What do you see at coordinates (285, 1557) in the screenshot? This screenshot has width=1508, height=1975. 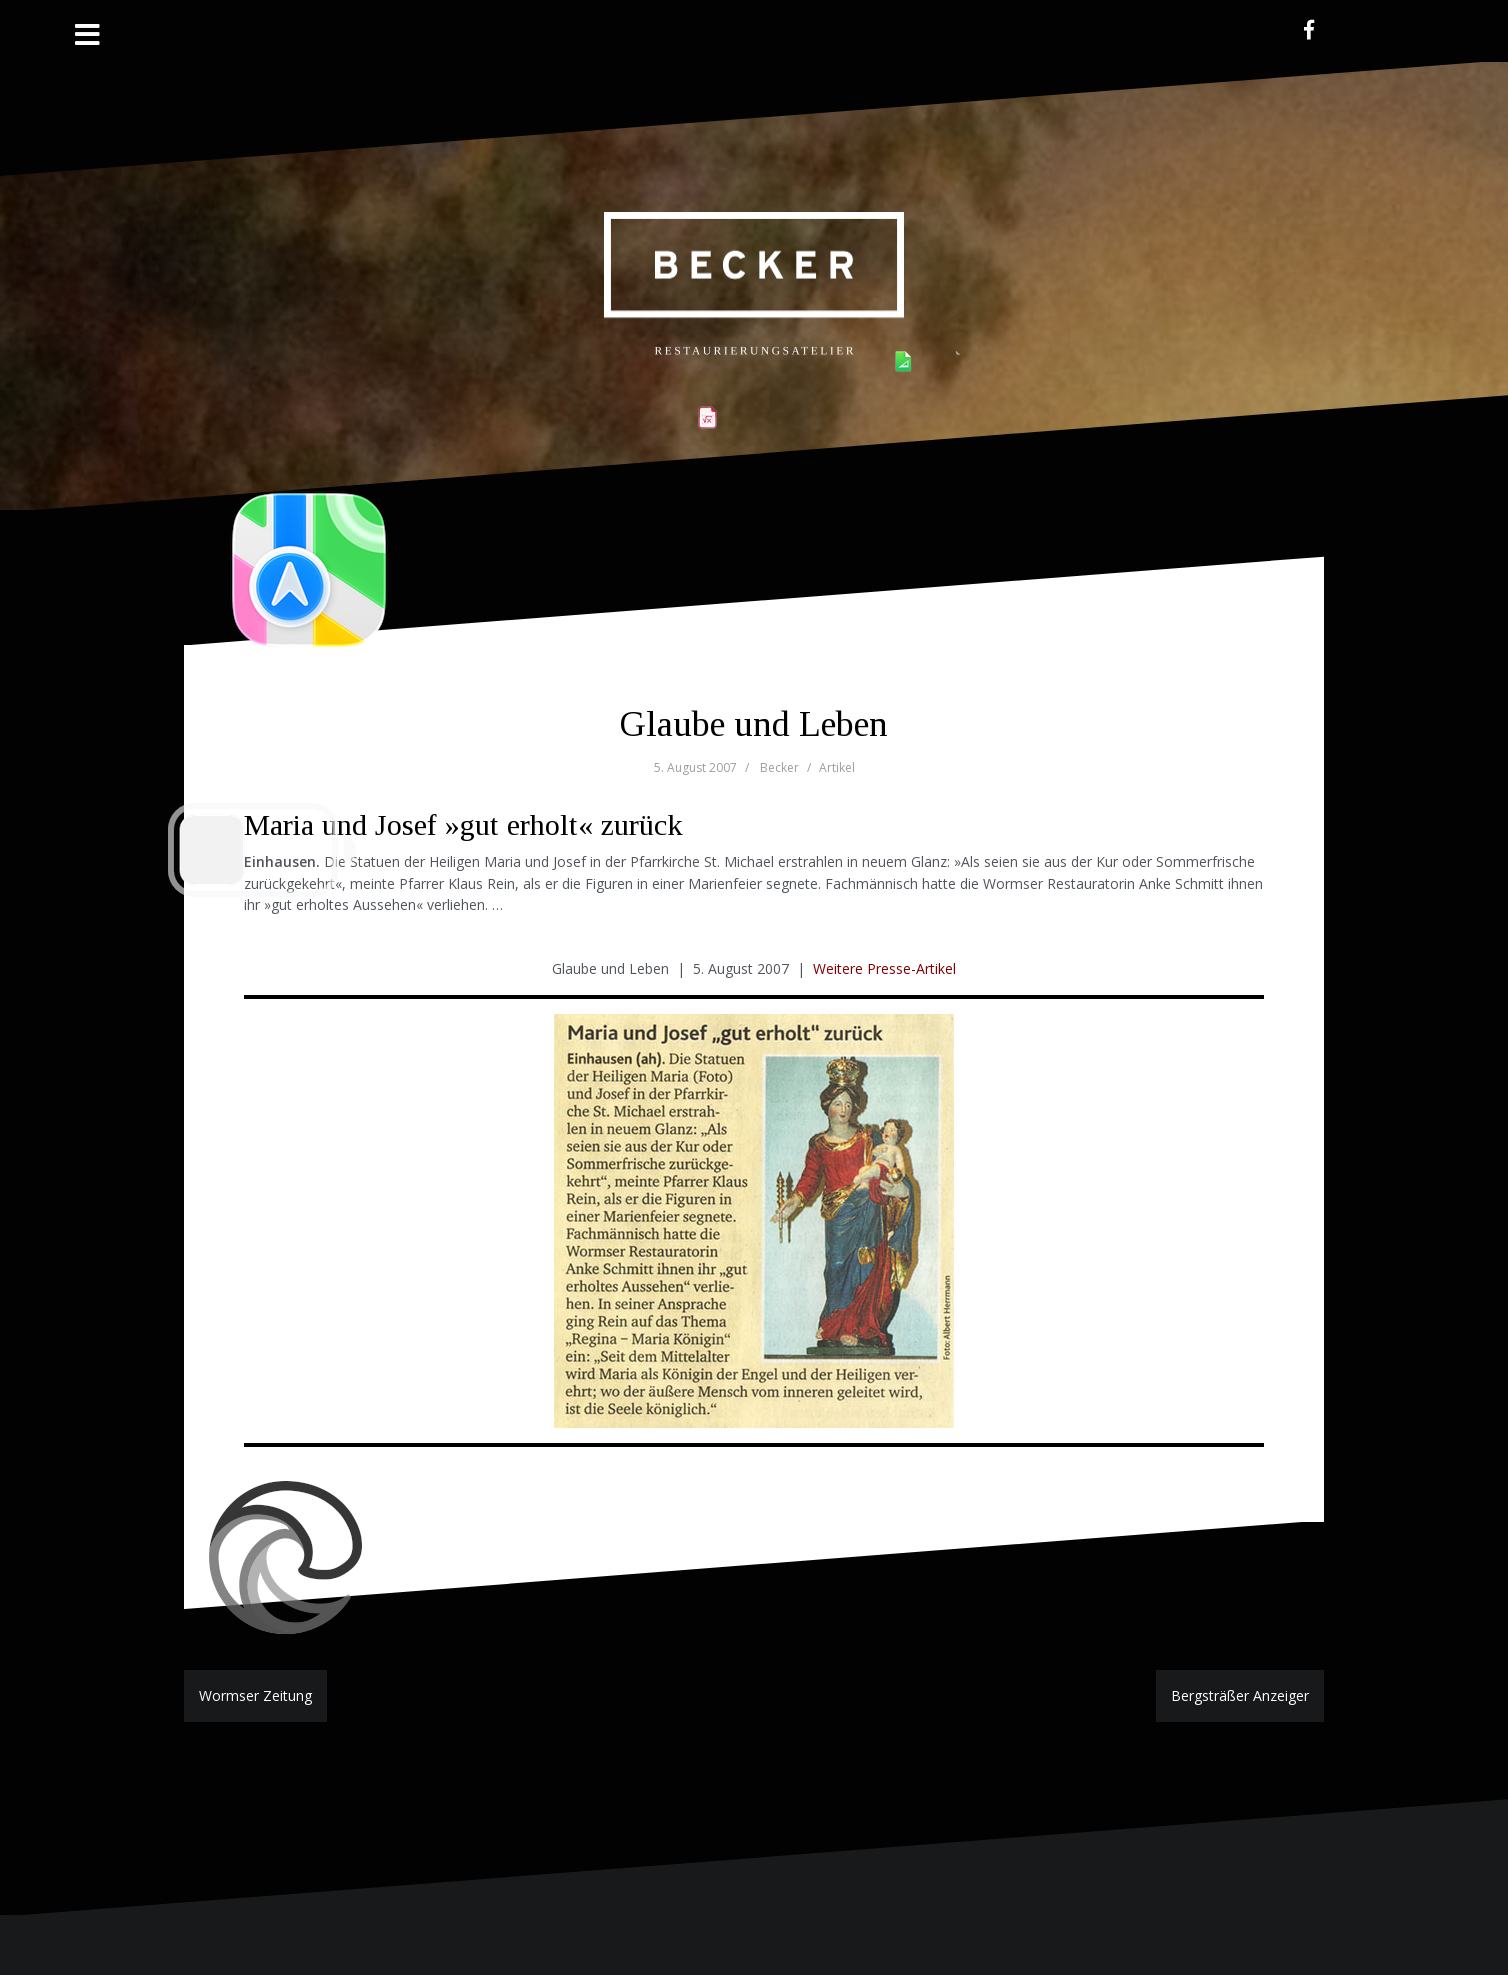 I see `open microsoft edge browser` at bounding box center [285, 1557].